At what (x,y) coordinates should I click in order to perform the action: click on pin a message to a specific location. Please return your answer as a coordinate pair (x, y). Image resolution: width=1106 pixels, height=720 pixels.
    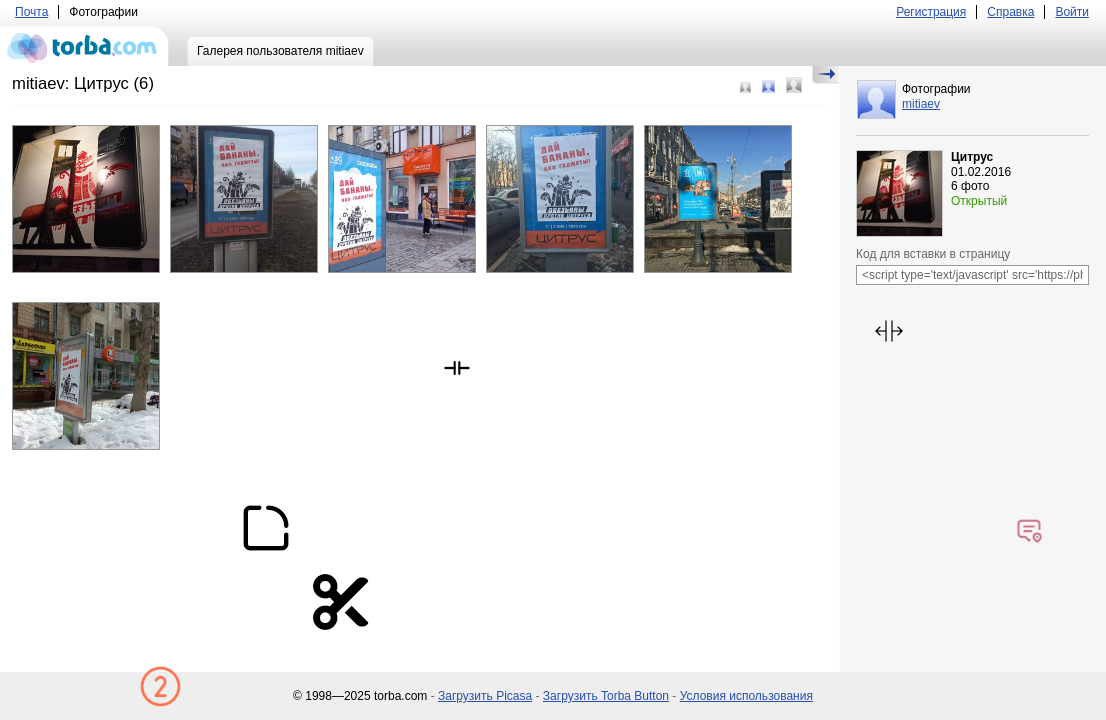
    Looking at the image, I should click on (1029, 530).